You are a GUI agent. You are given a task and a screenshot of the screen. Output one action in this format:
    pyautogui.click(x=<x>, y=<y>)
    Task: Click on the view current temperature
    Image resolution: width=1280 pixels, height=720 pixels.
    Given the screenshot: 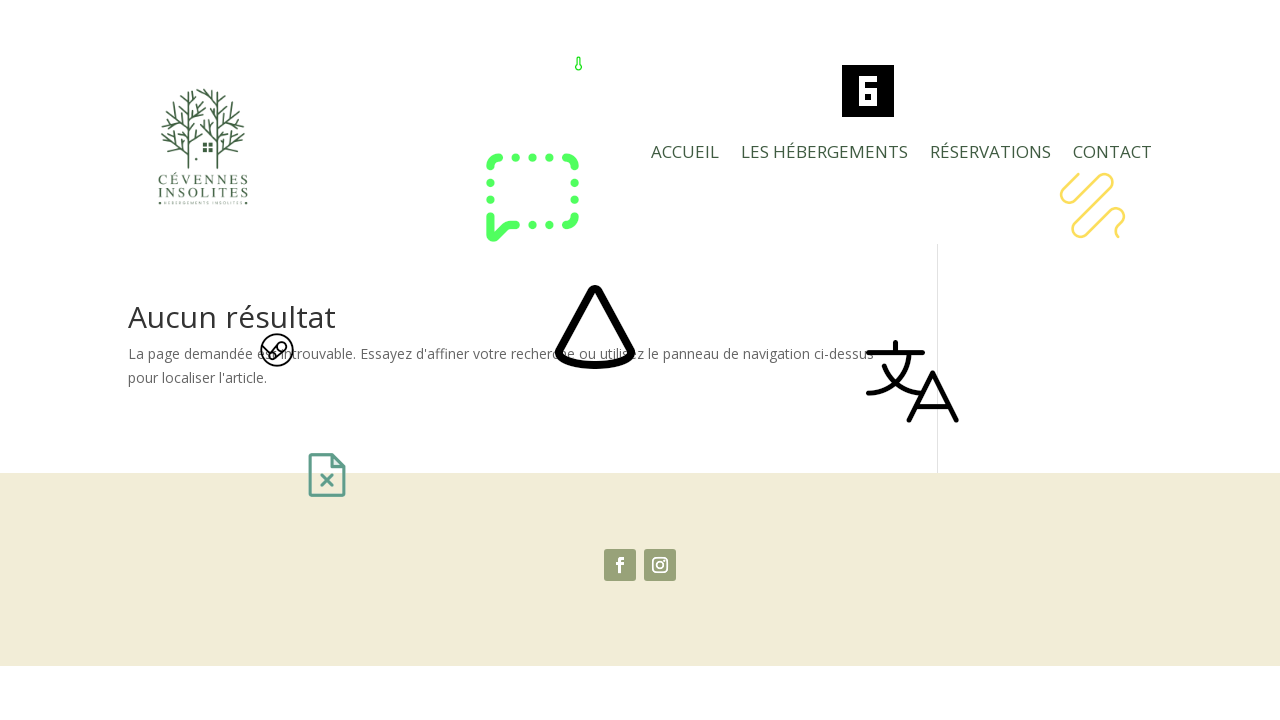 What is the action you would take?
    pyautogui.click(x=578, y=63)
    